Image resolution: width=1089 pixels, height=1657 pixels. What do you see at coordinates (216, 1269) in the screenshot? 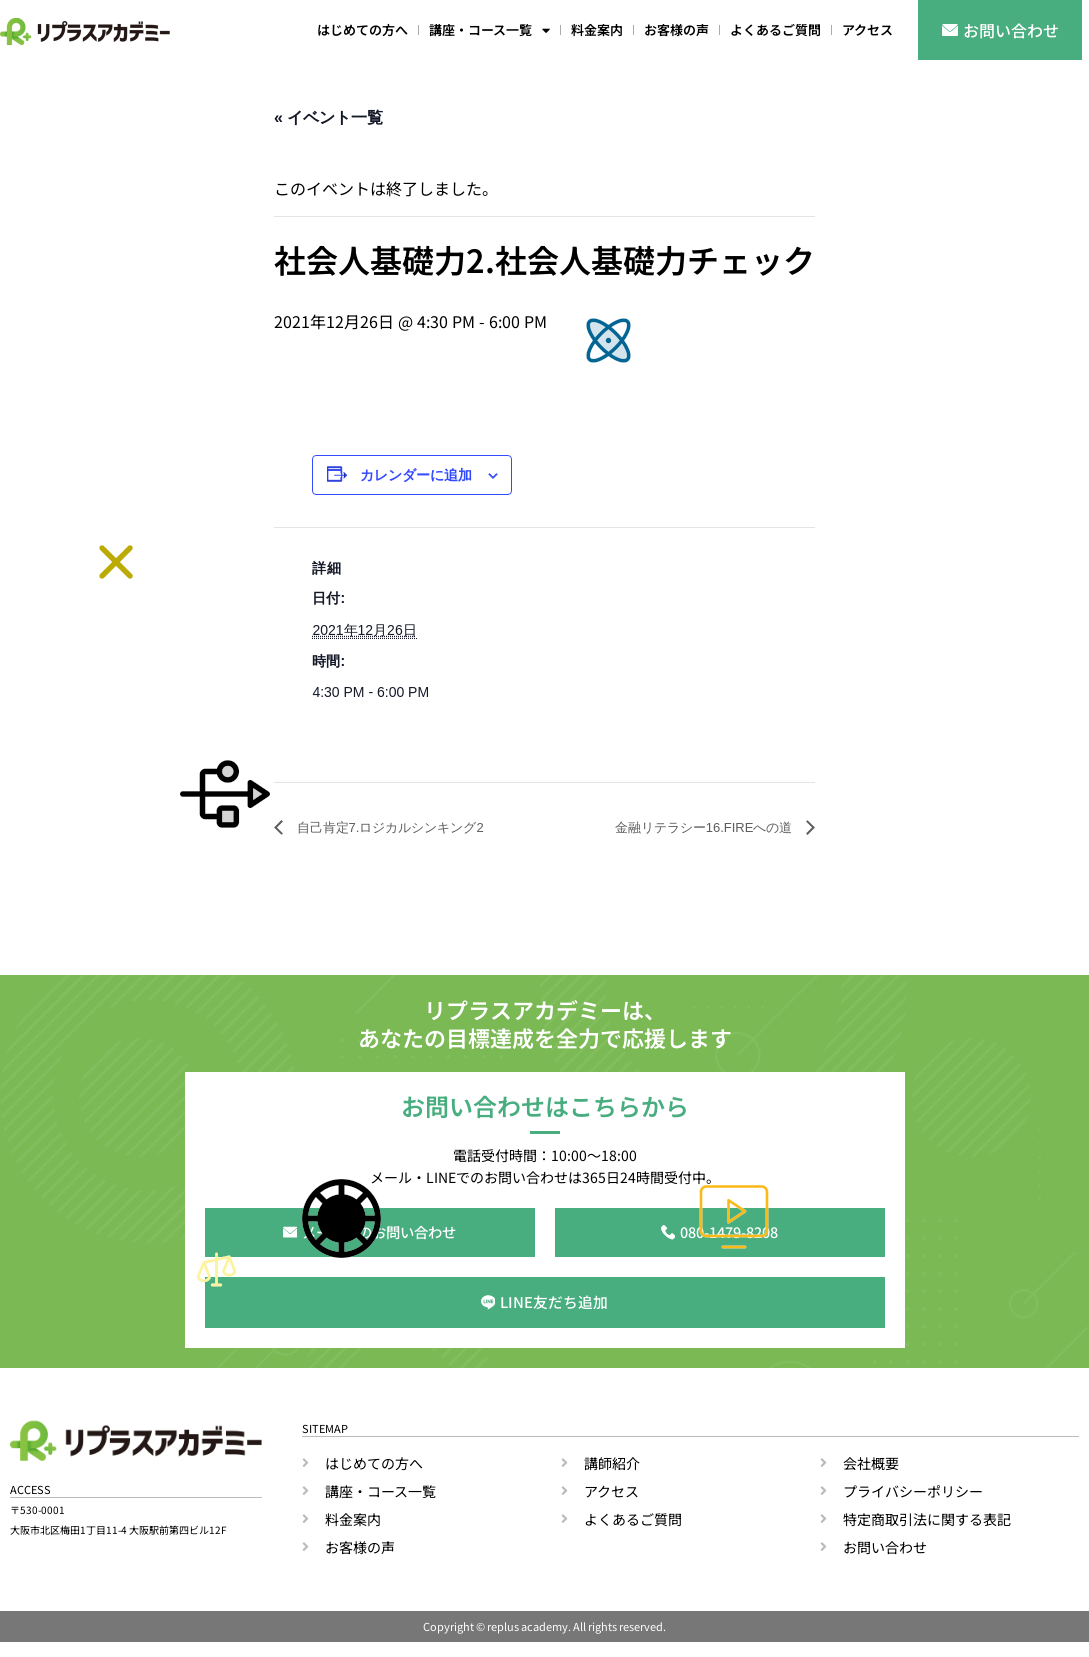
I see `access legal or terms of service information` at bounding box center [216, 1269].